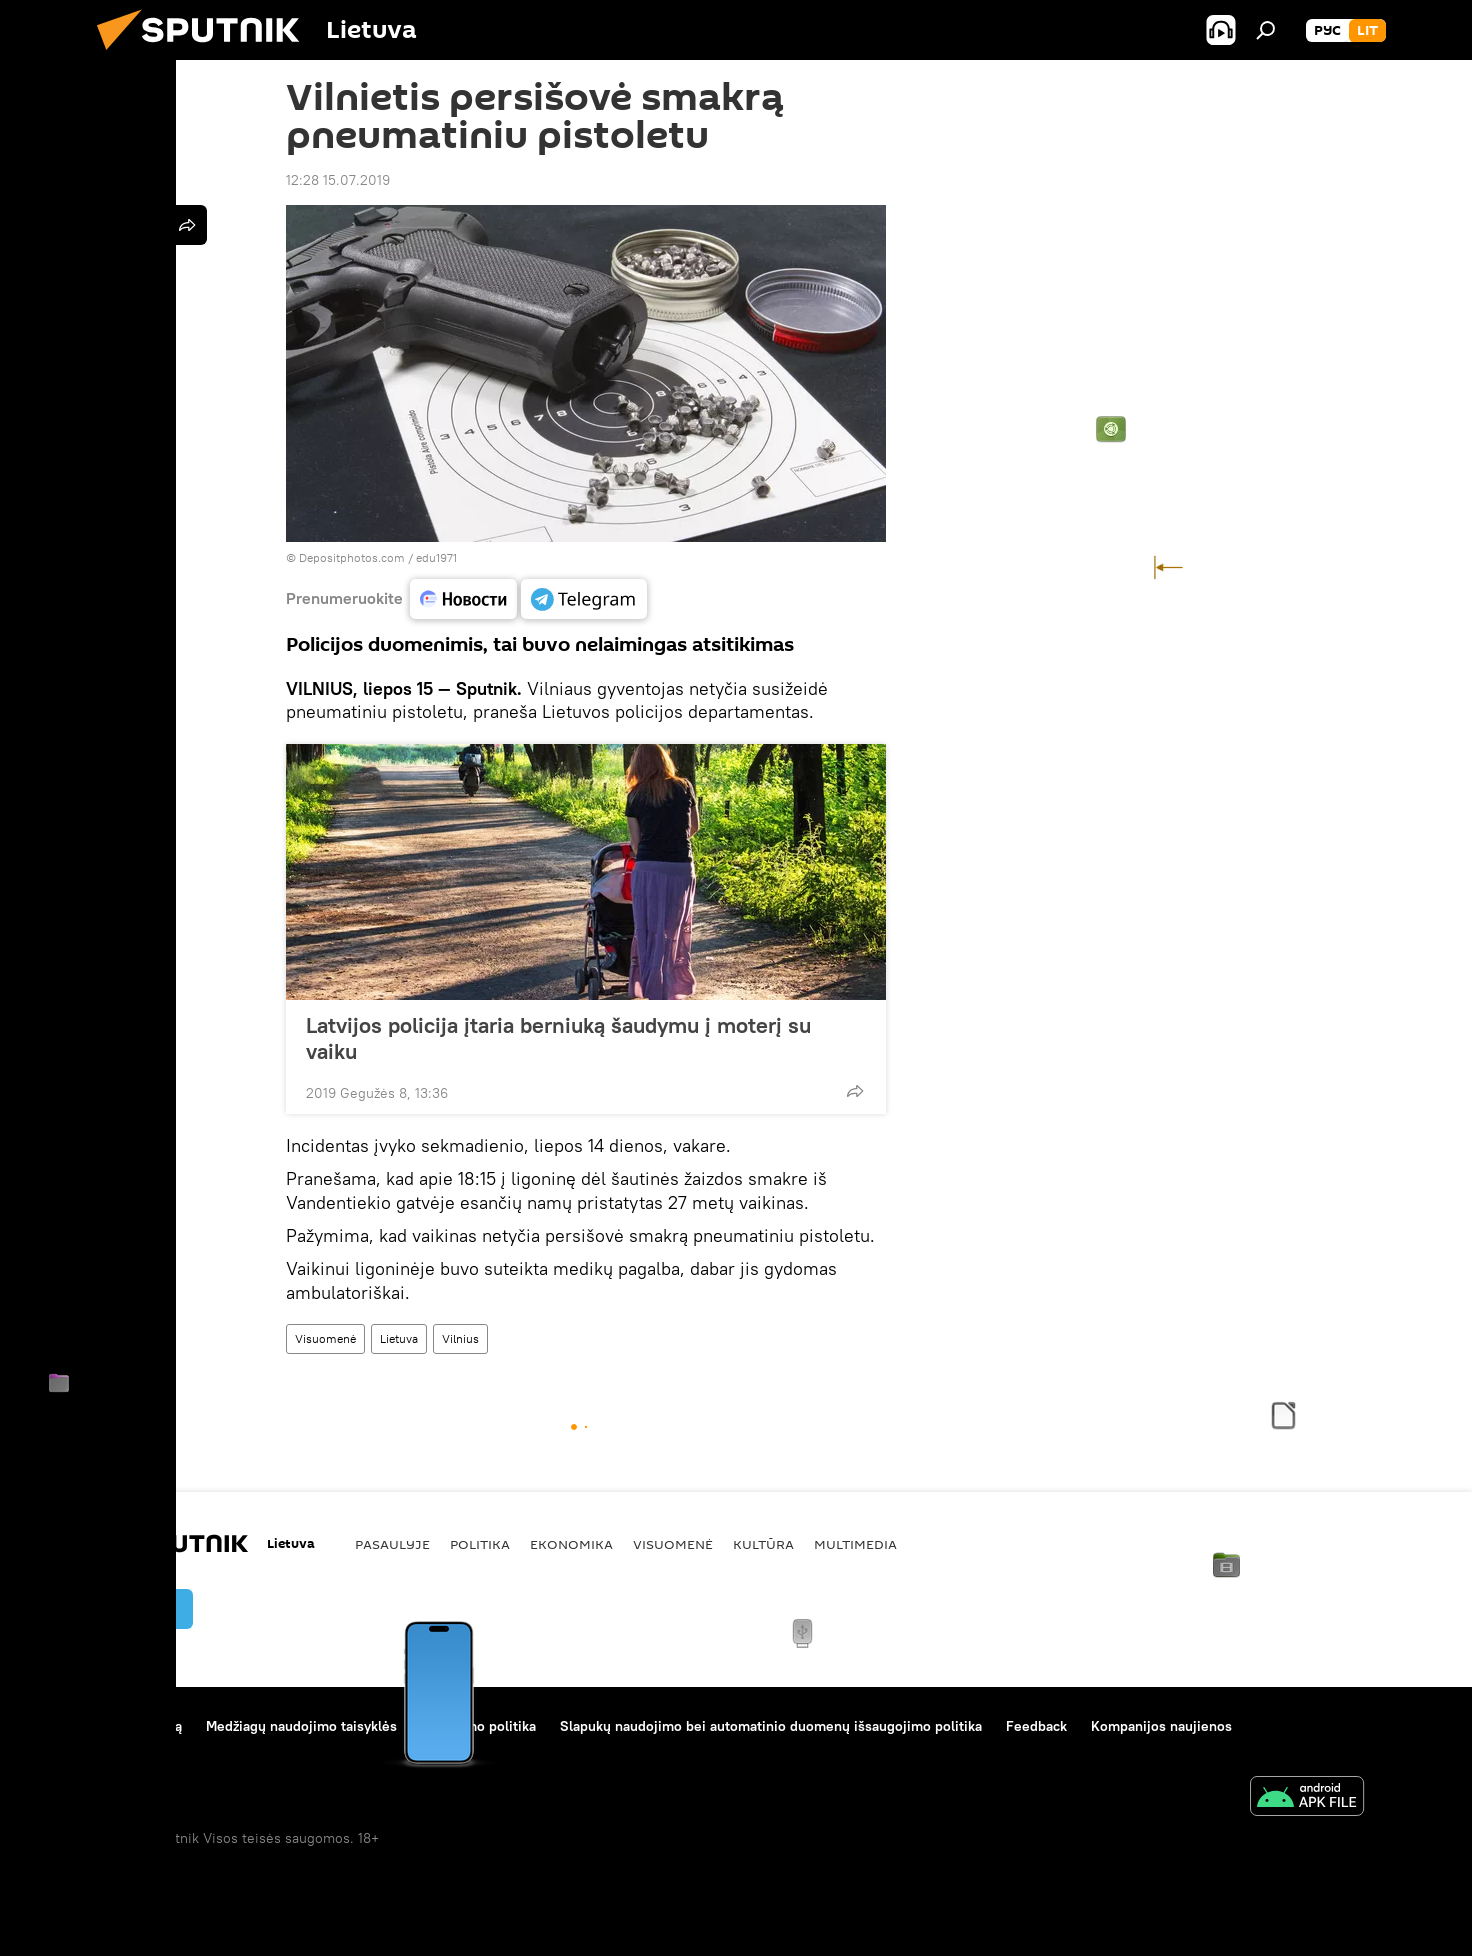 This screenshot has height=1956, width=1472. What do you see at coordinates (1283, 1415) in the screenshot?
I see `open LibreOffice suite` at bounding box center [1283, 1415].